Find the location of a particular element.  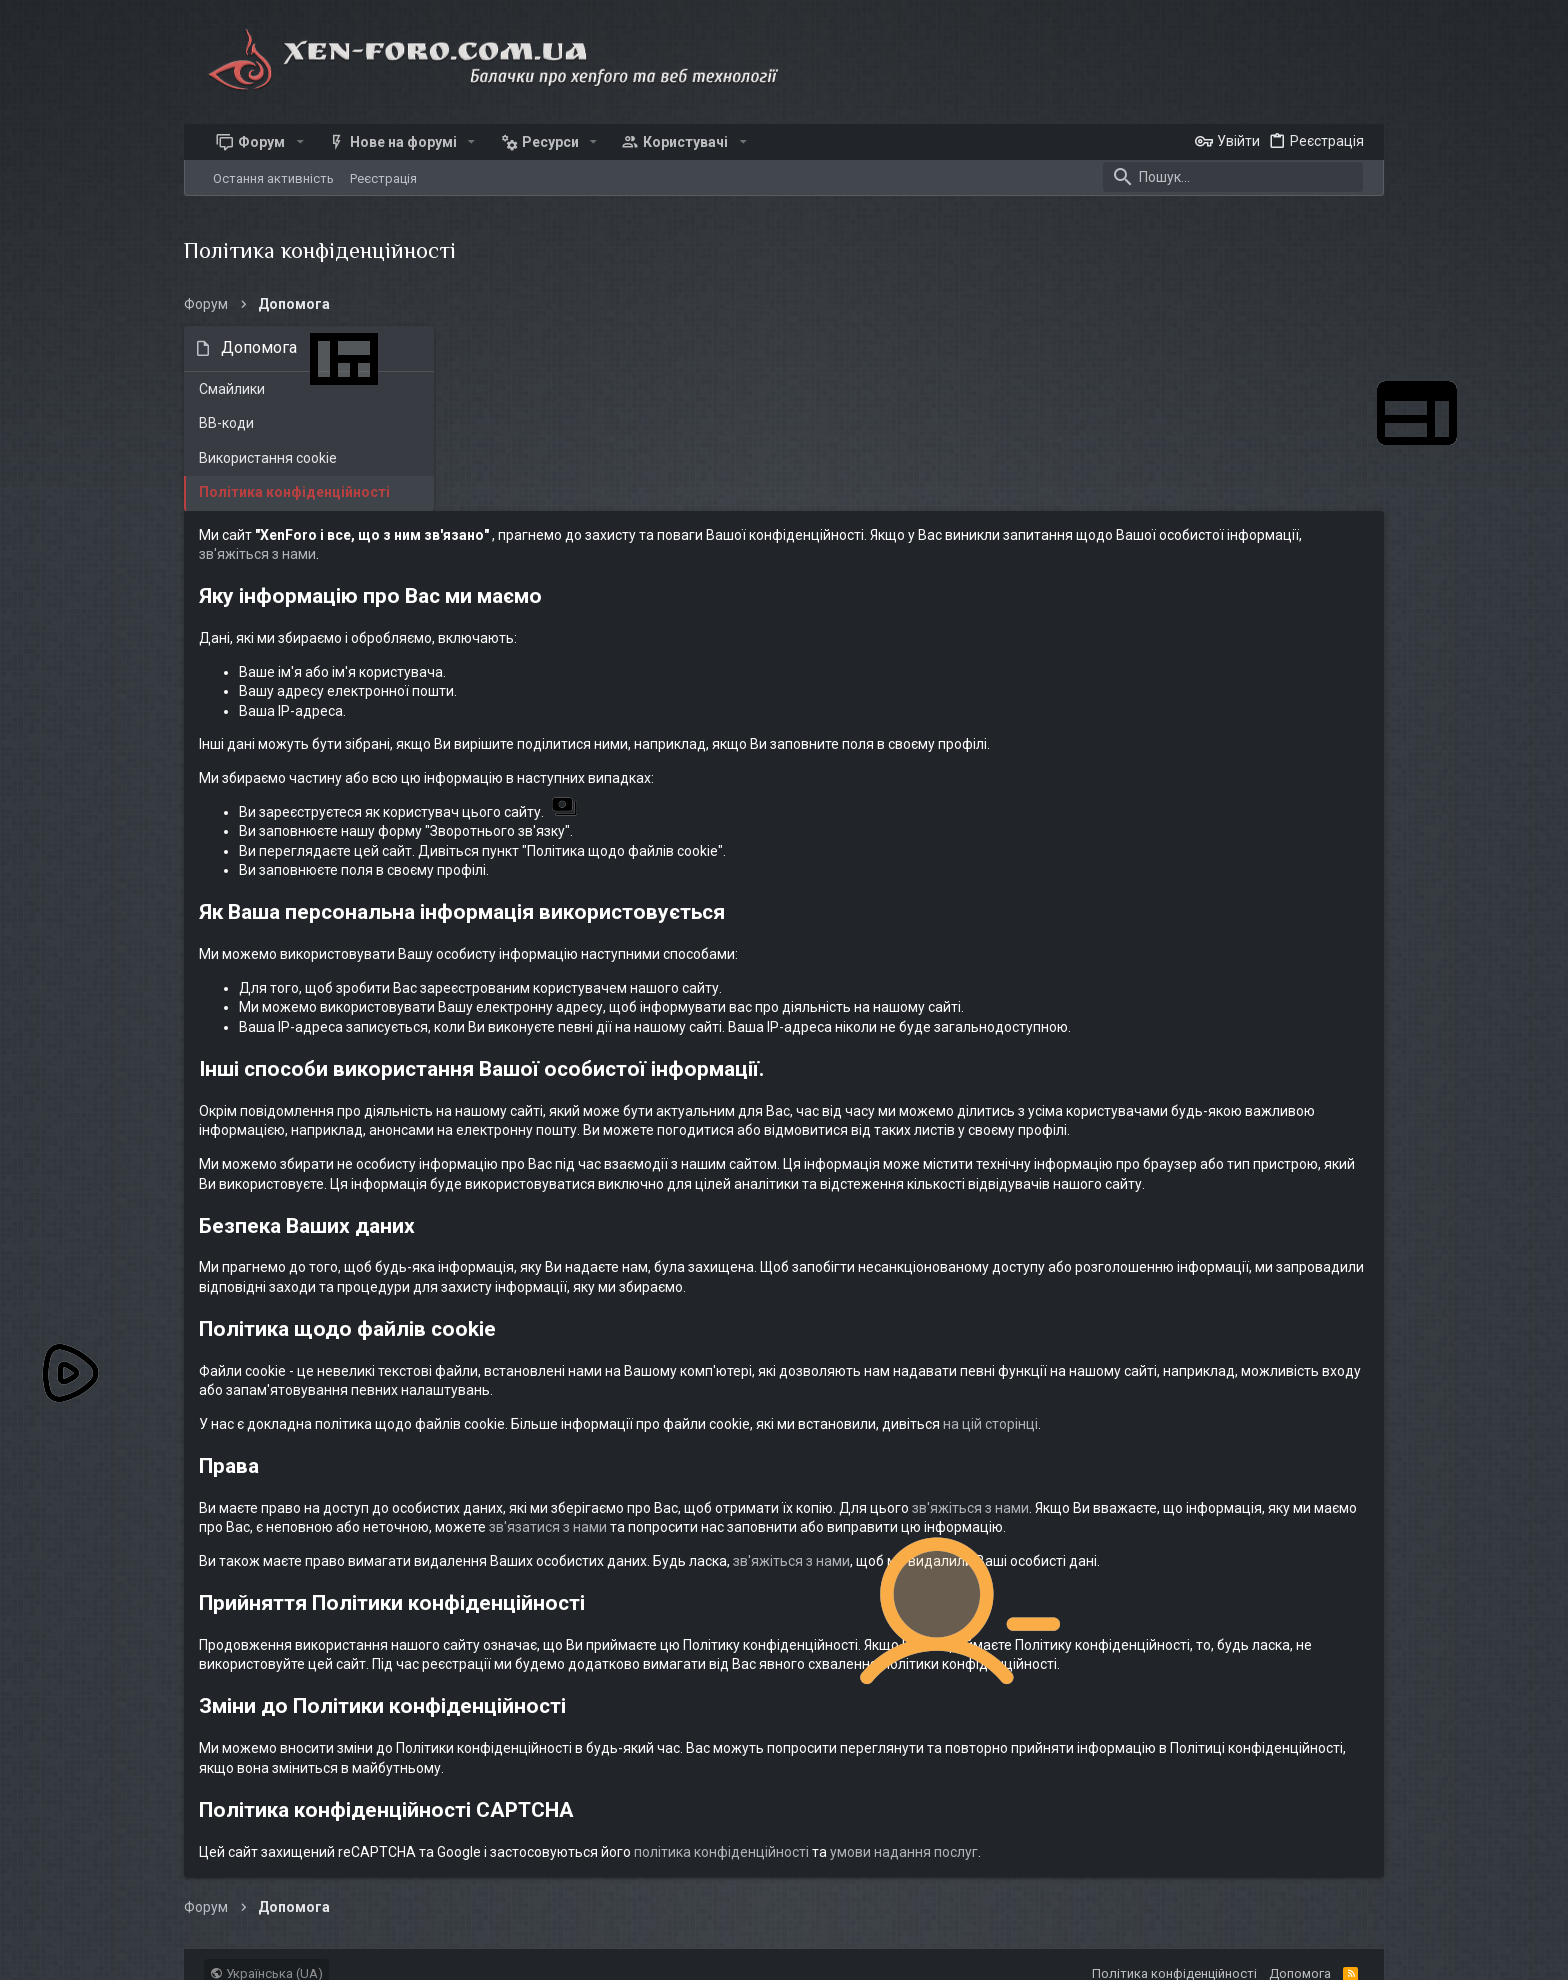

access payment methods is located at coordinates (564, 806).